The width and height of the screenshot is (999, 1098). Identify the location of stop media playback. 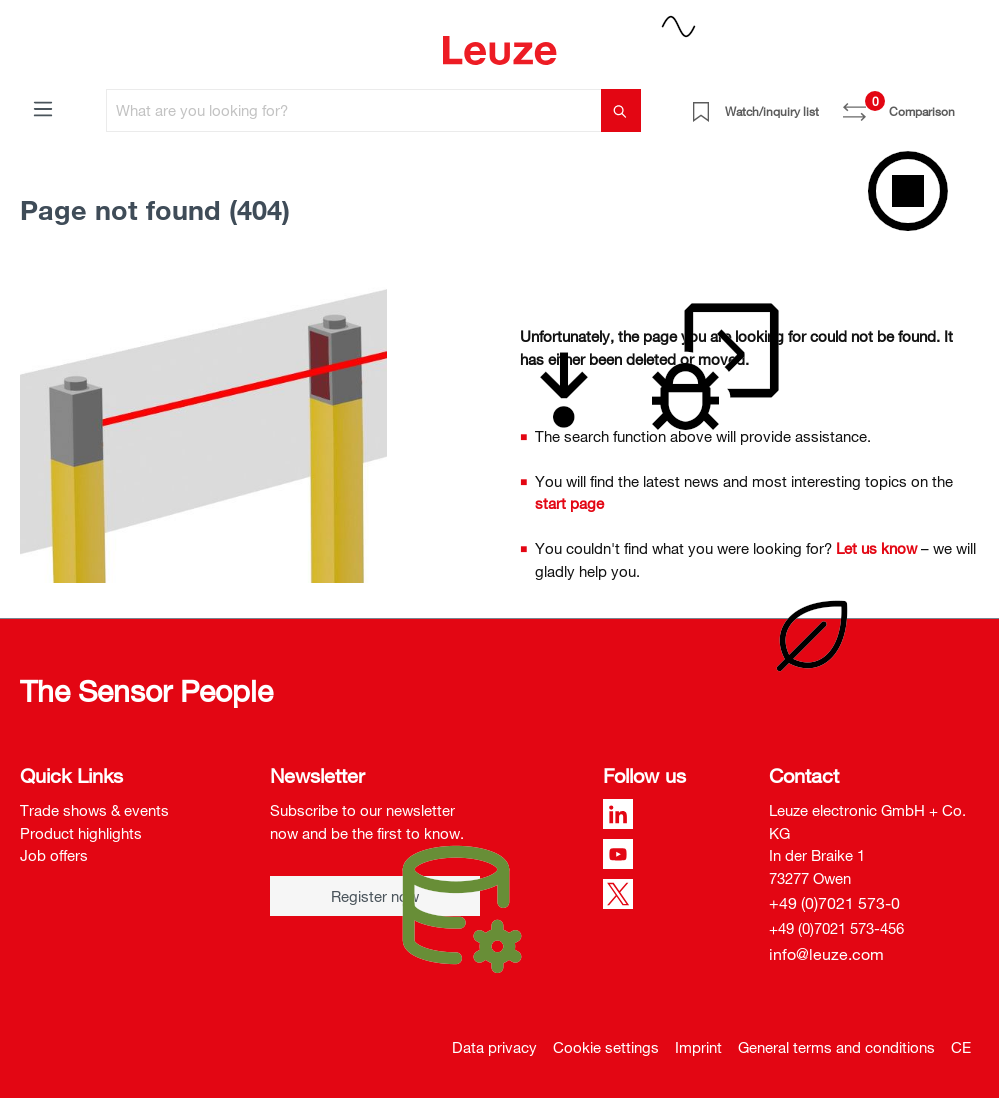
(908, 191).